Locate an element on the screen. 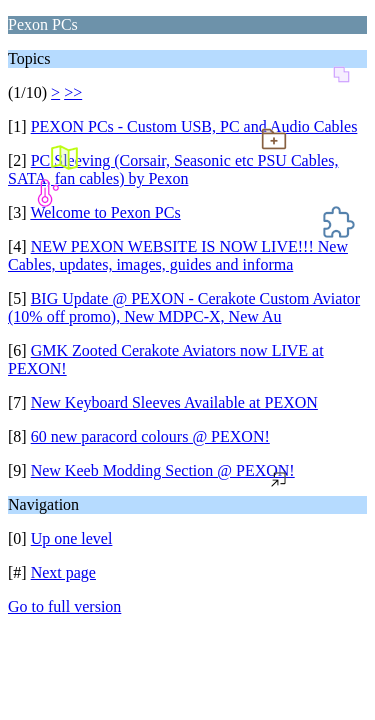 This screenshot has height=720, width=375. create a new folder is located at coordinates (274, 139).